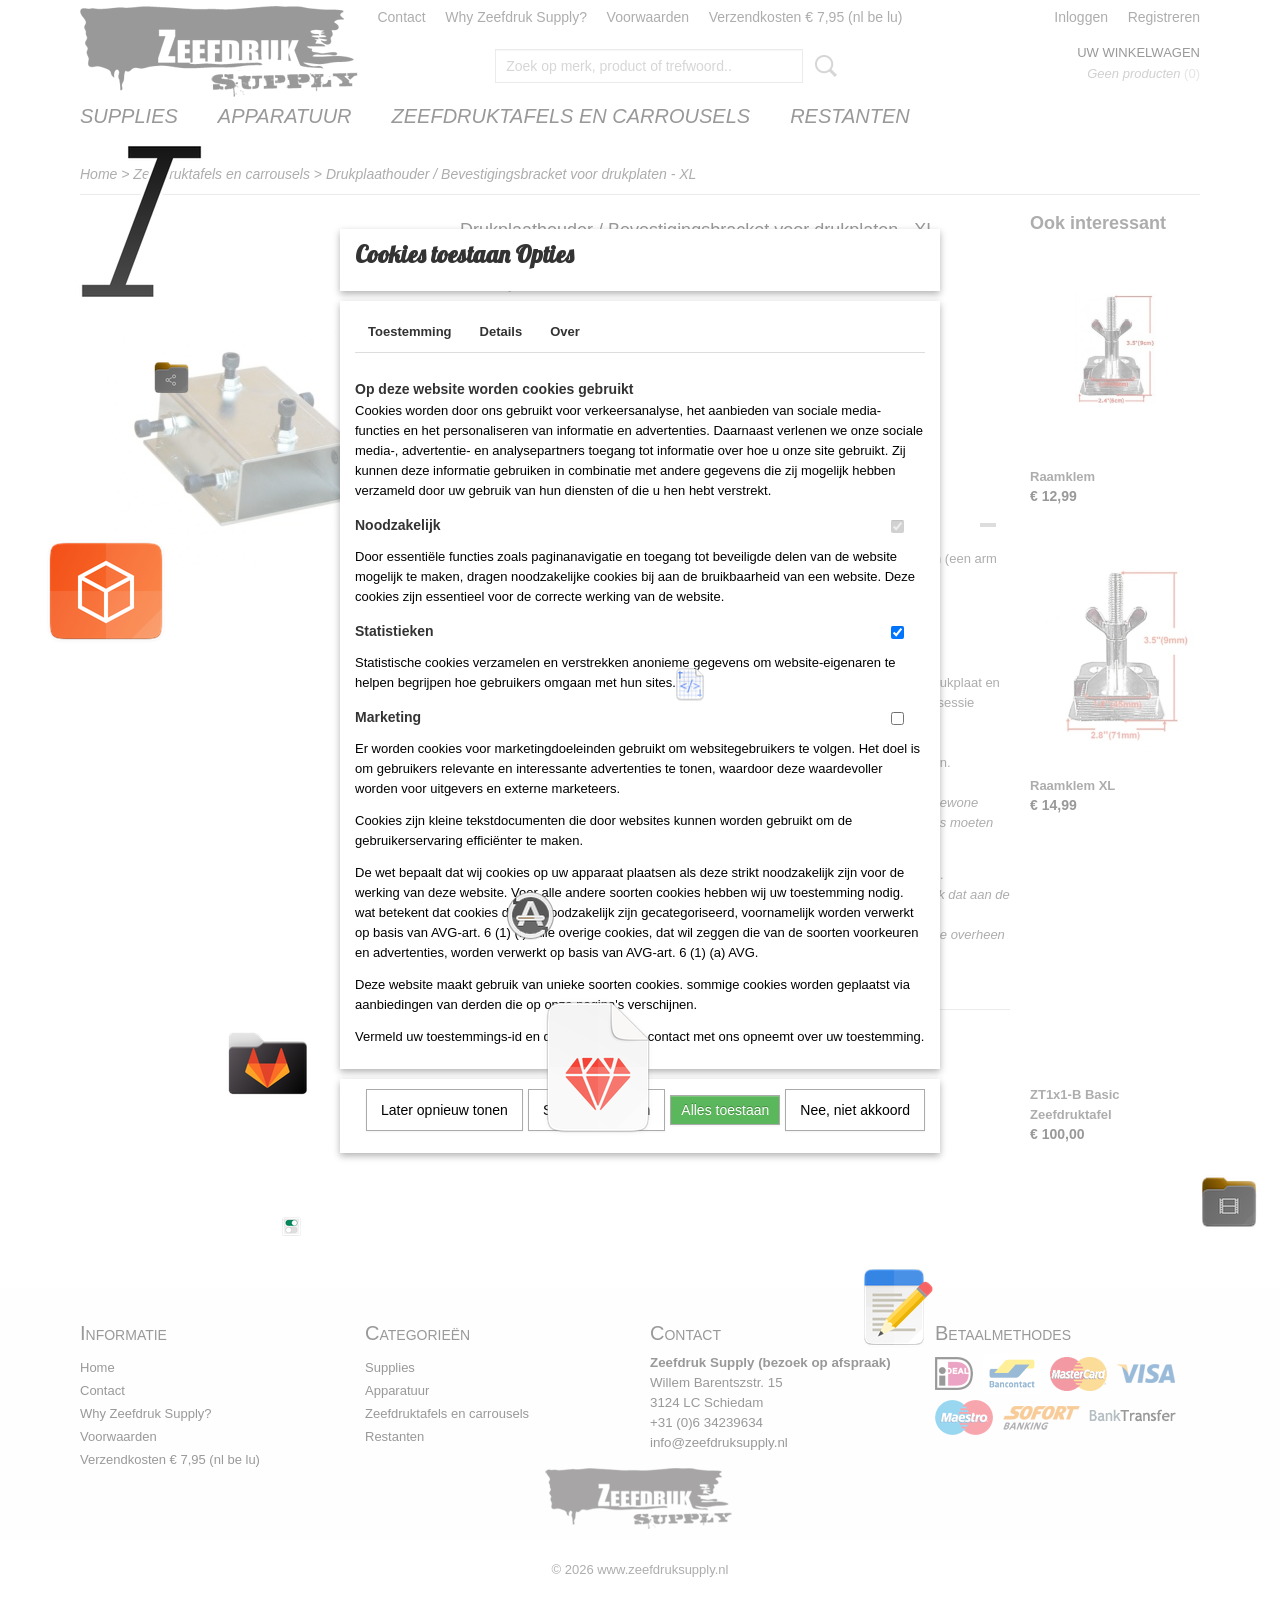 Image resolution: width=1280 pixels, height=1612 pixels. Describe the element at coordinates (106, 587) in the screenshot. I see `open a 3D model file in STL binary format` at that location.